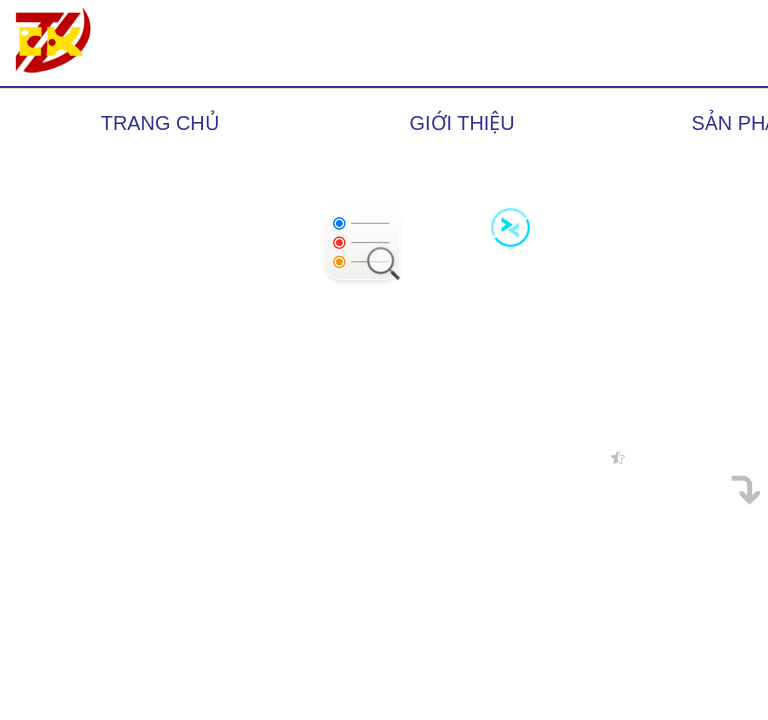 The width and height of the screenshot is (768, 720). Describe the element at coordinates (510, 227) in the screenshot. I see `open remmina remote desktop client` at that location.